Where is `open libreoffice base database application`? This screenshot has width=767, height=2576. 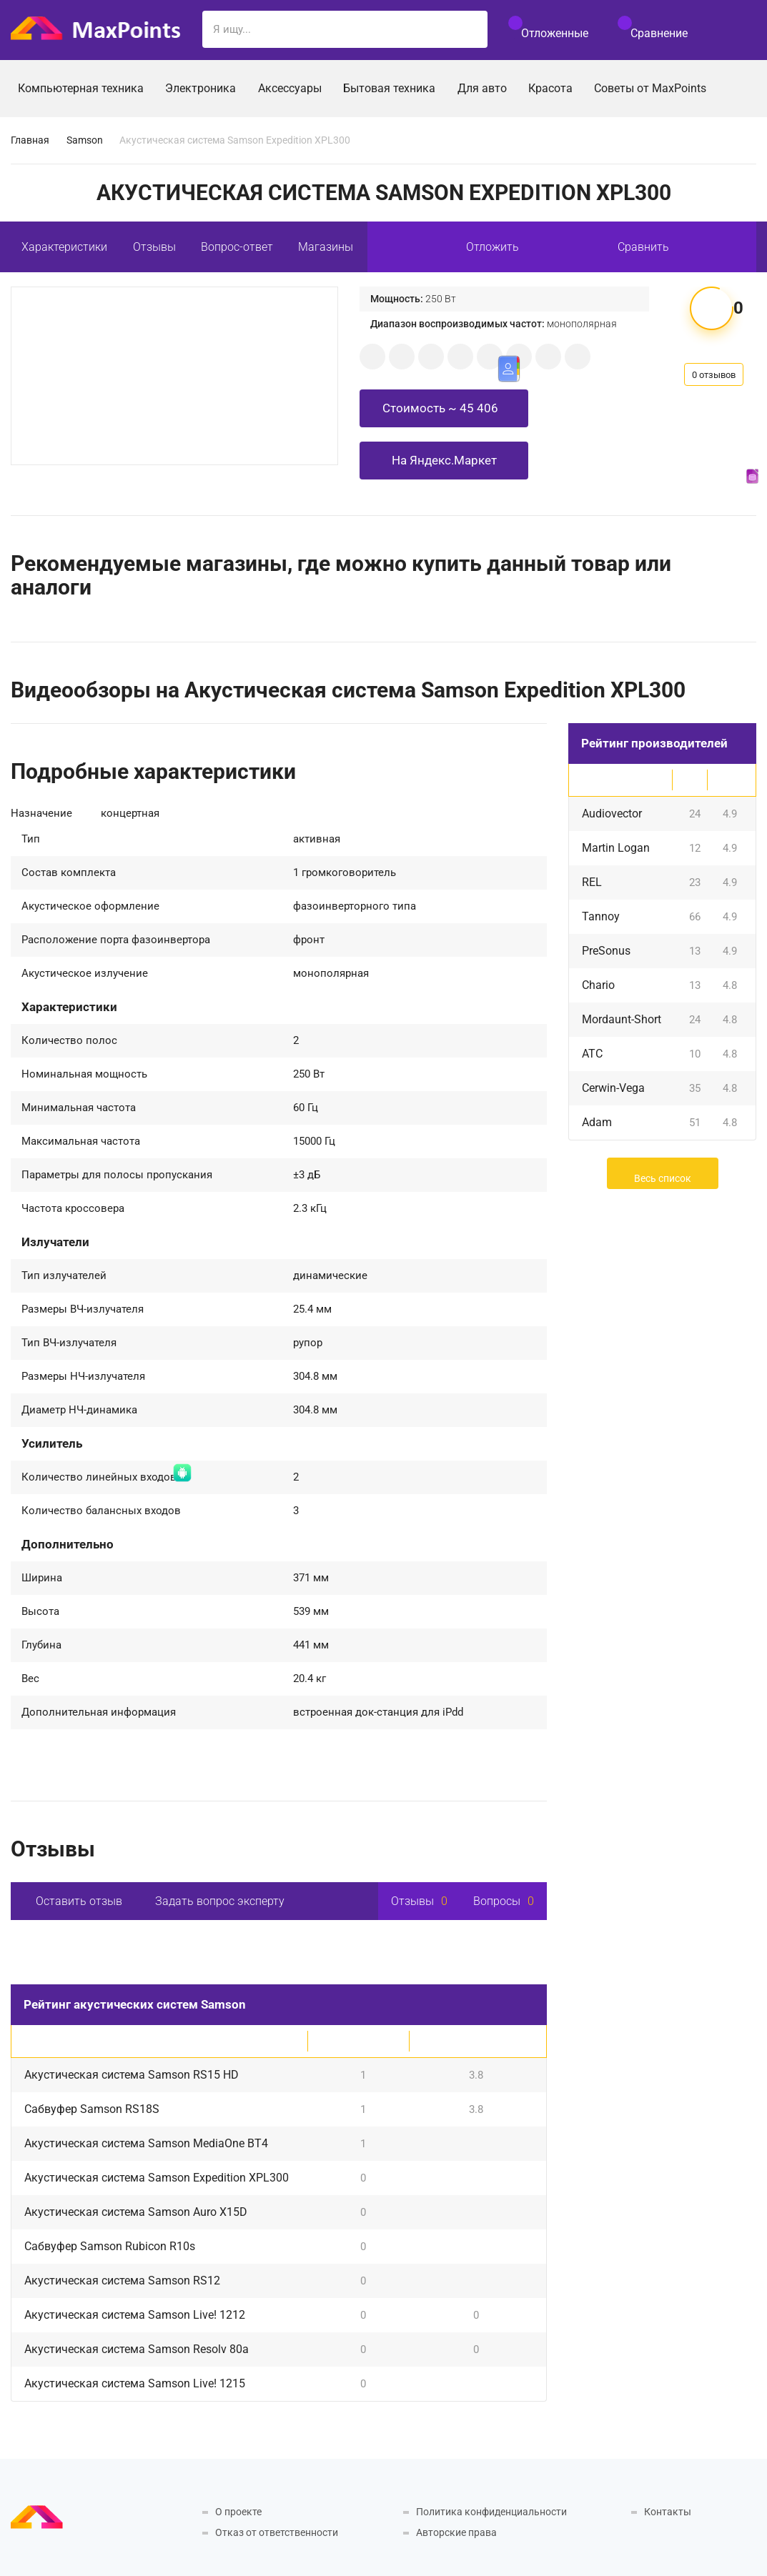
open libreoffice base database application is located at coordinates (752, 476).